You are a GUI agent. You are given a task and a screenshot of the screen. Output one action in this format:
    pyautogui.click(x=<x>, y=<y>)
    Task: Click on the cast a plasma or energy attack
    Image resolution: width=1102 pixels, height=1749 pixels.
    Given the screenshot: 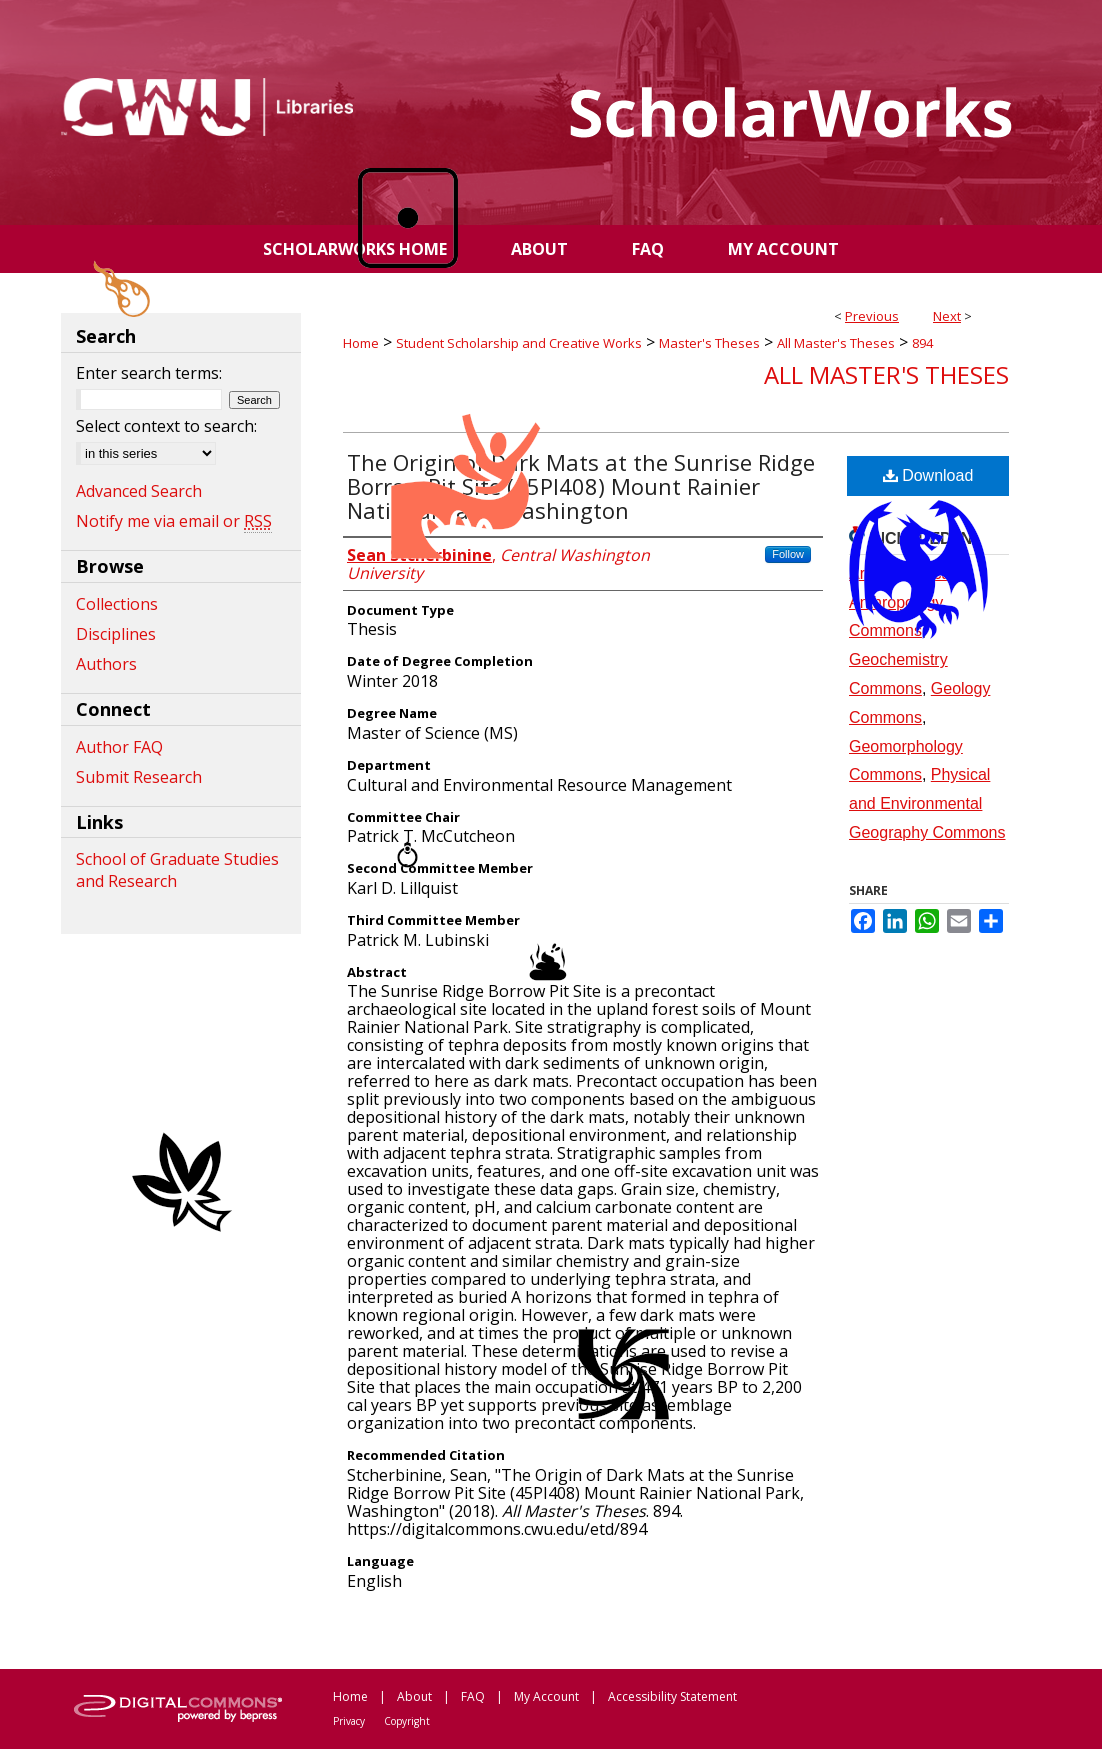 What is the action you would take?
    pyautogui.click(x=122, y=289)
    